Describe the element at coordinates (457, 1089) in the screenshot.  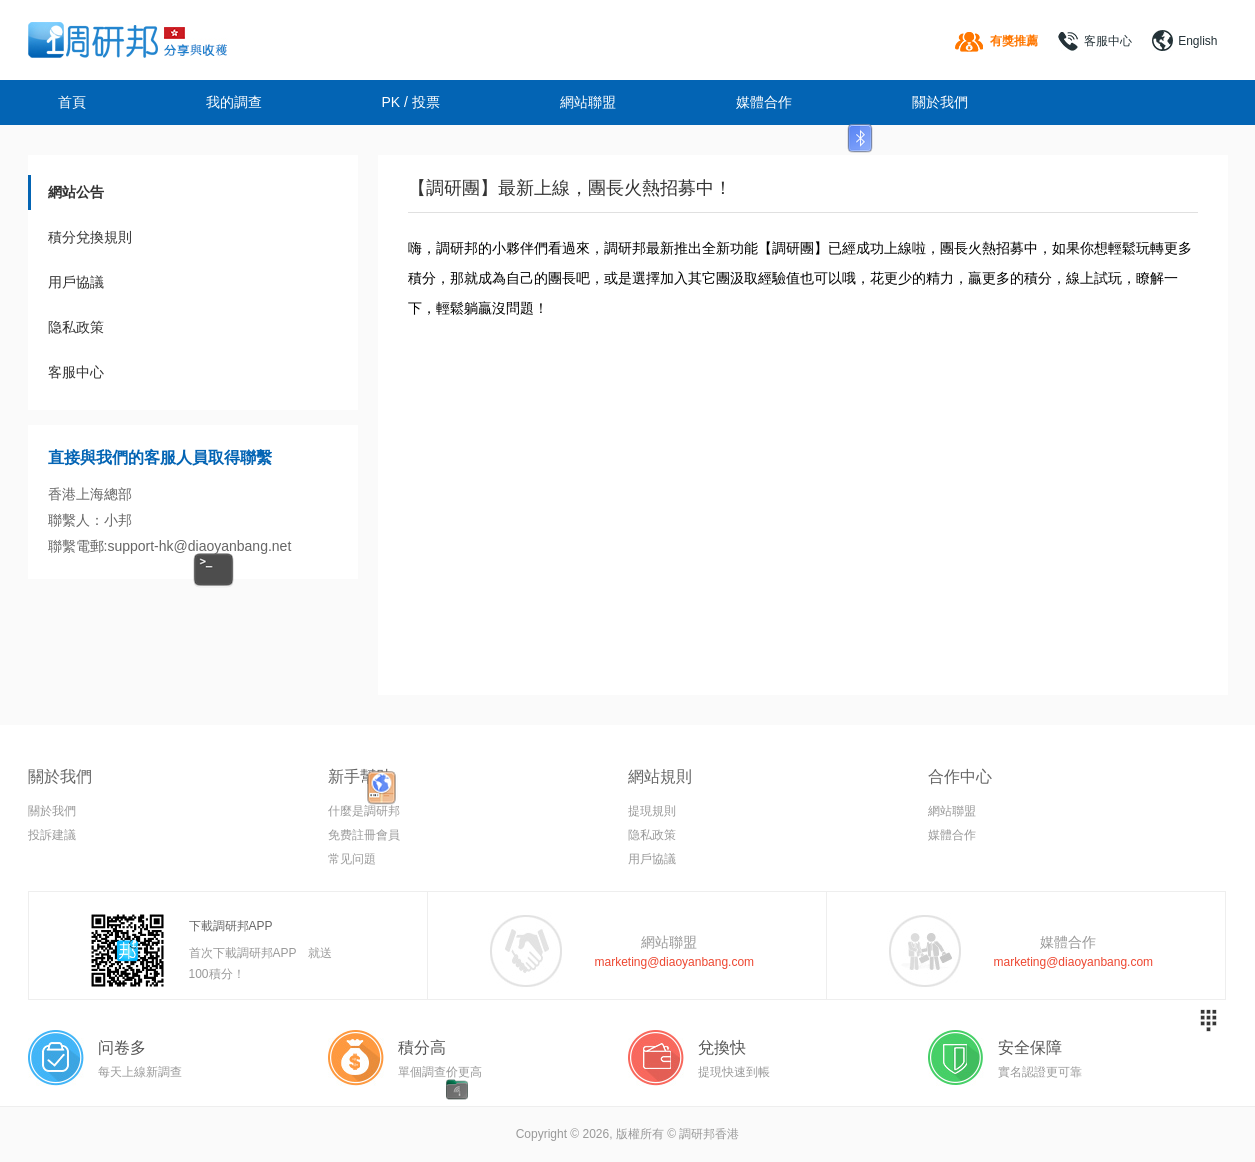
I see `open insync cloud sync folder` at that location.